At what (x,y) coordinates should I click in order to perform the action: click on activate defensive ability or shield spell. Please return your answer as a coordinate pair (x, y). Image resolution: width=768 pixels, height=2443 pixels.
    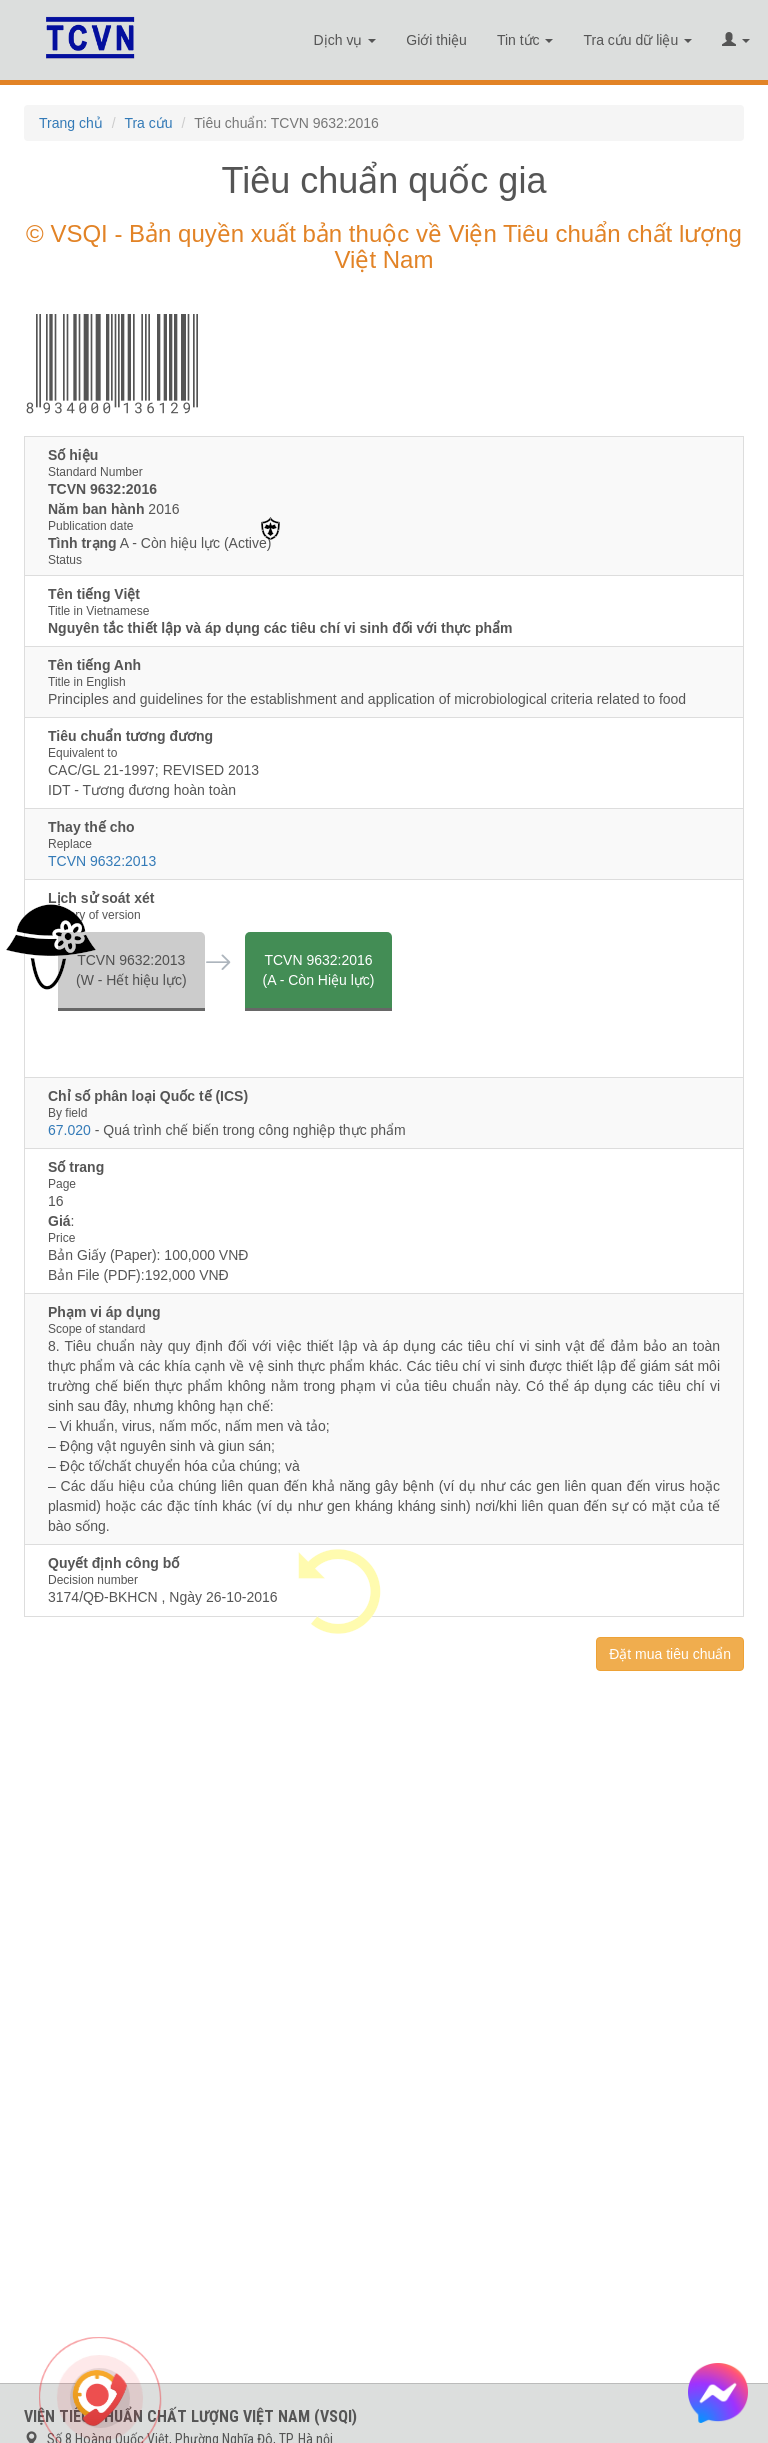
    Looking at the image, I should click on (270, 528).